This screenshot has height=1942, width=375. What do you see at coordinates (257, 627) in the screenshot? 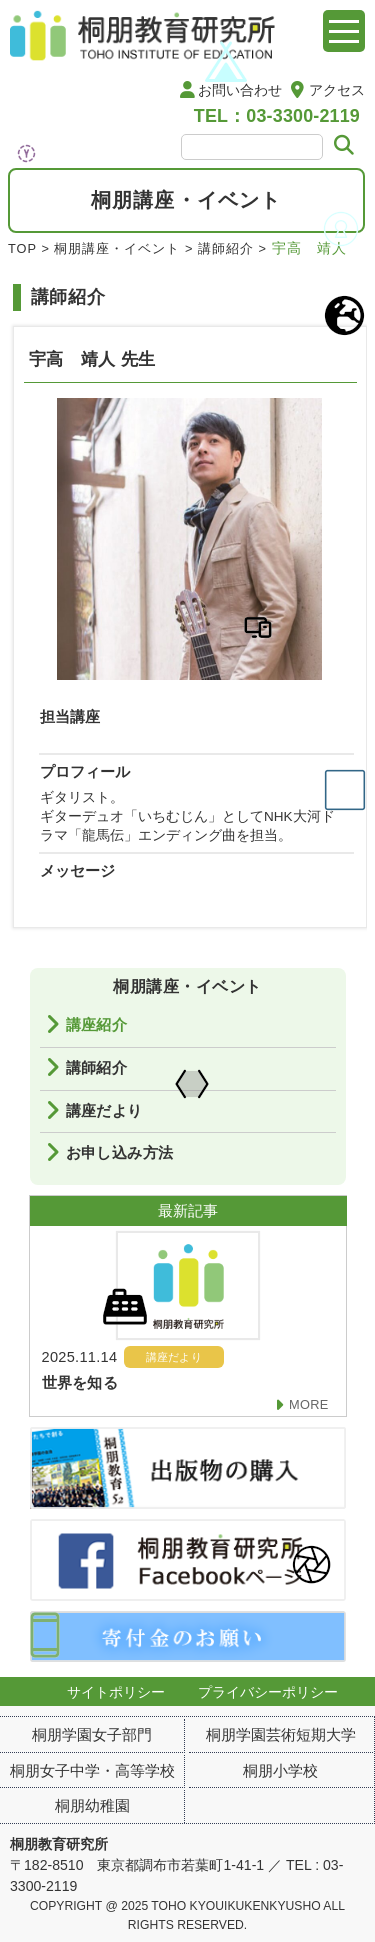
I see `manage connected devices` at bounding box center [257, 627].